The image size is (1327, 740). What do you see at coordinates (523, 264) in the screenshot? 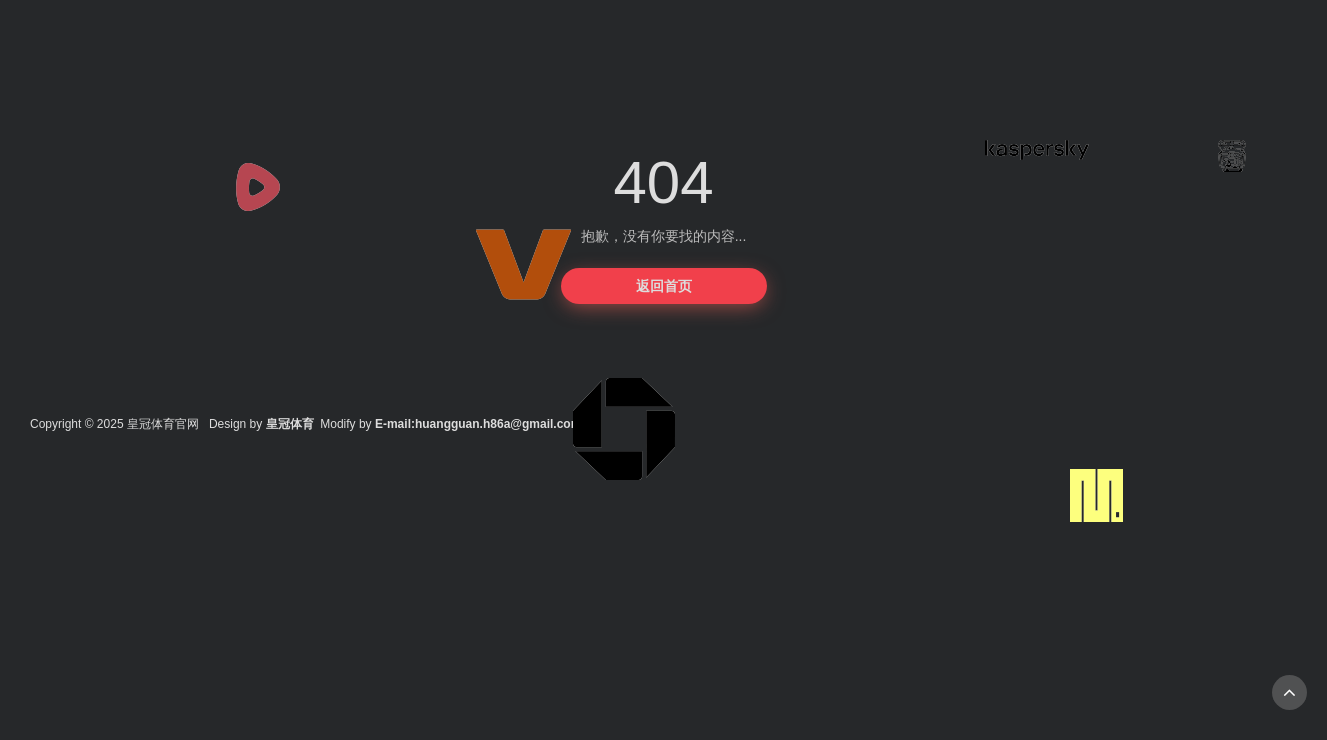
I see `open veed video editing app` at bounding box center [523, 264].